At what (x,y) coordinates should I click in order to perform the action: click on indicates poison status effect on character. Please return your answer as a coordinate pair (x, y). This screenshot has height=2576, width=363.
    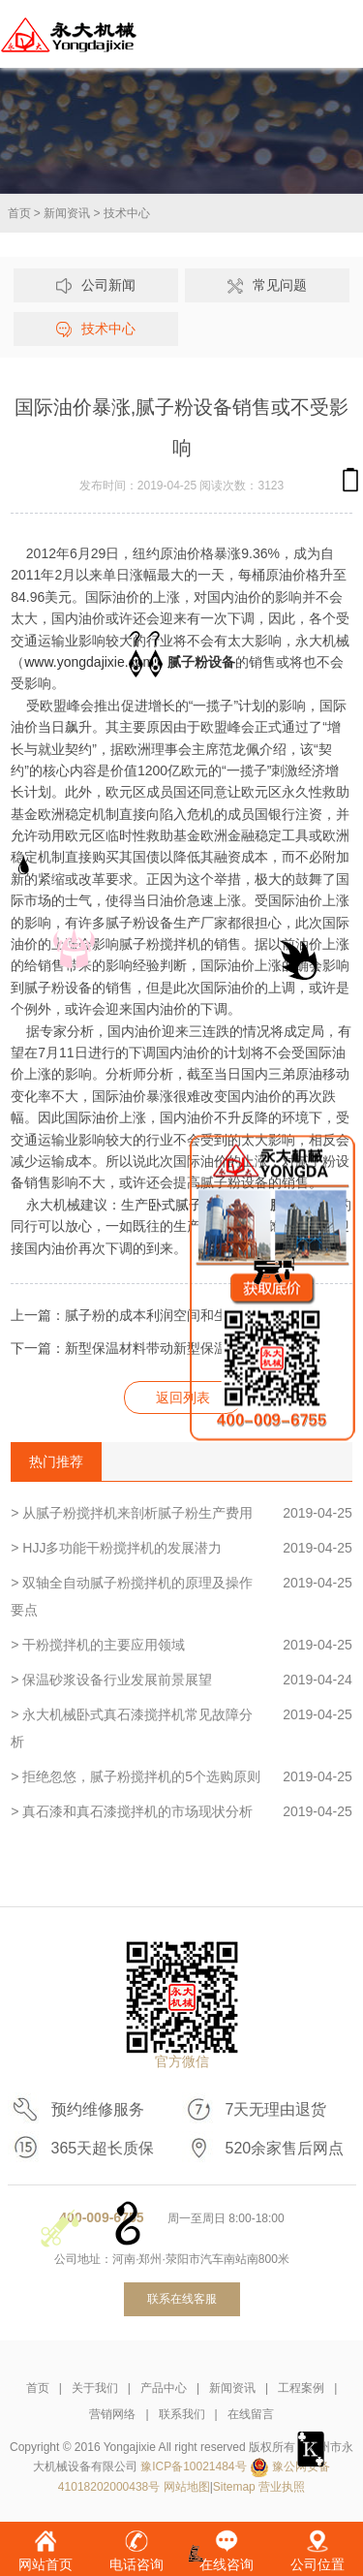
    Looking at the image, I should click on (128, 2223).